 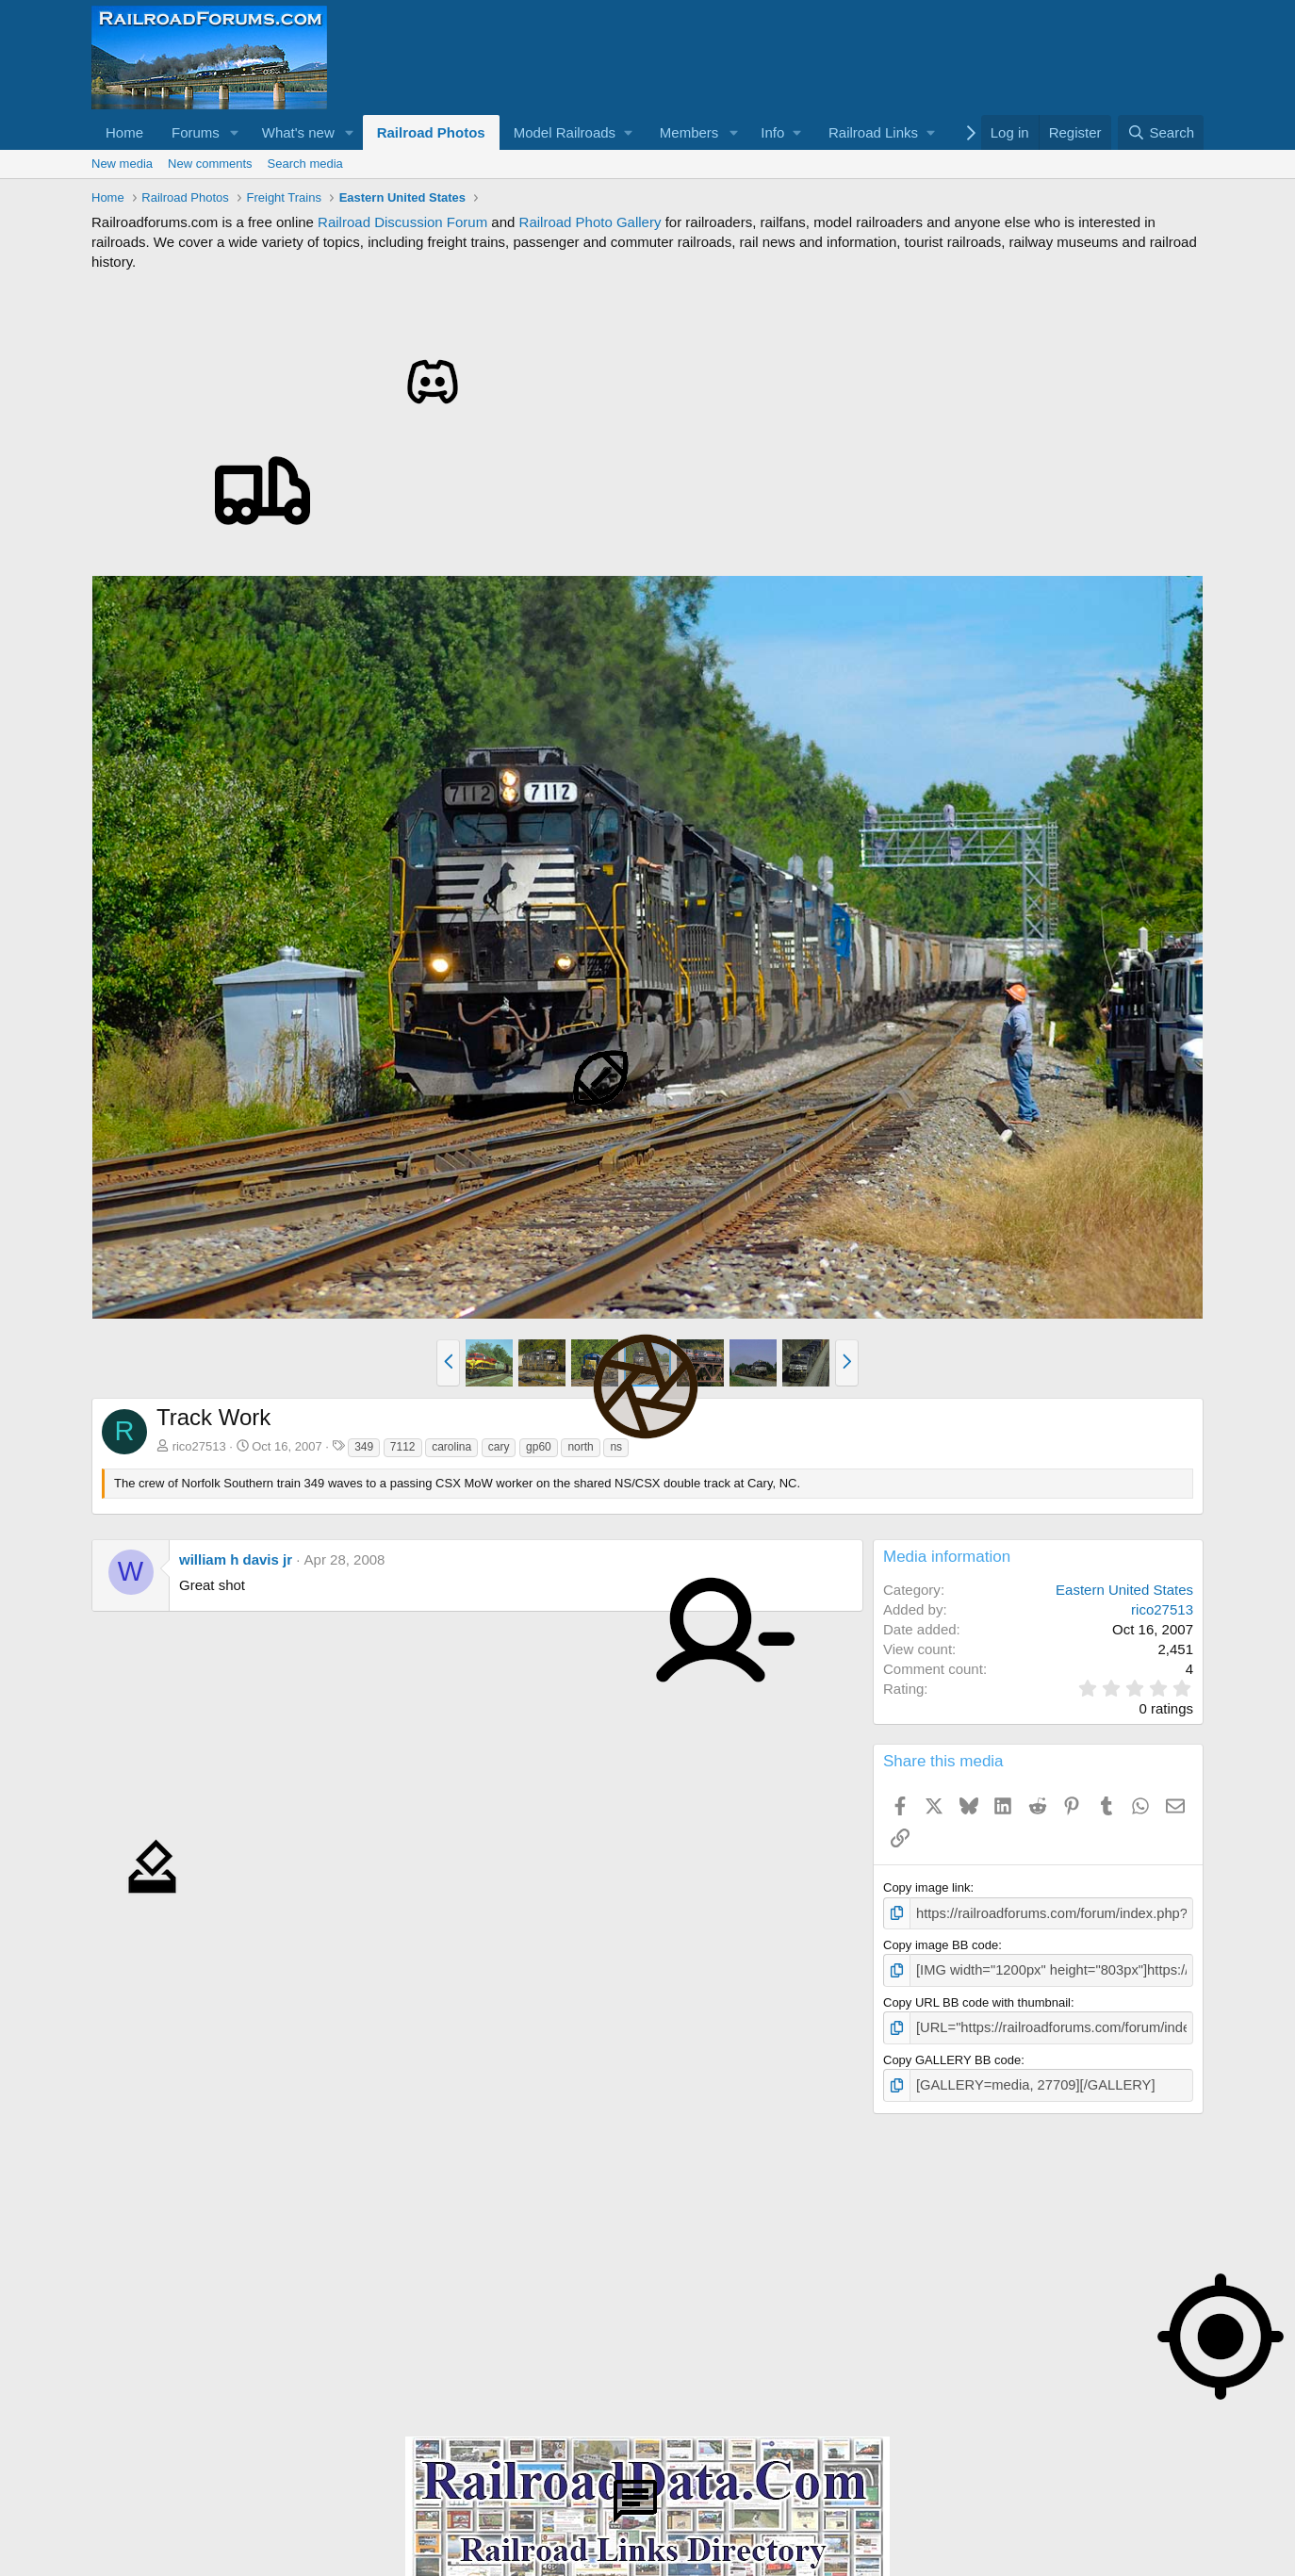 I want to click on track shipping or delivery status, so click(x=262, y=490).